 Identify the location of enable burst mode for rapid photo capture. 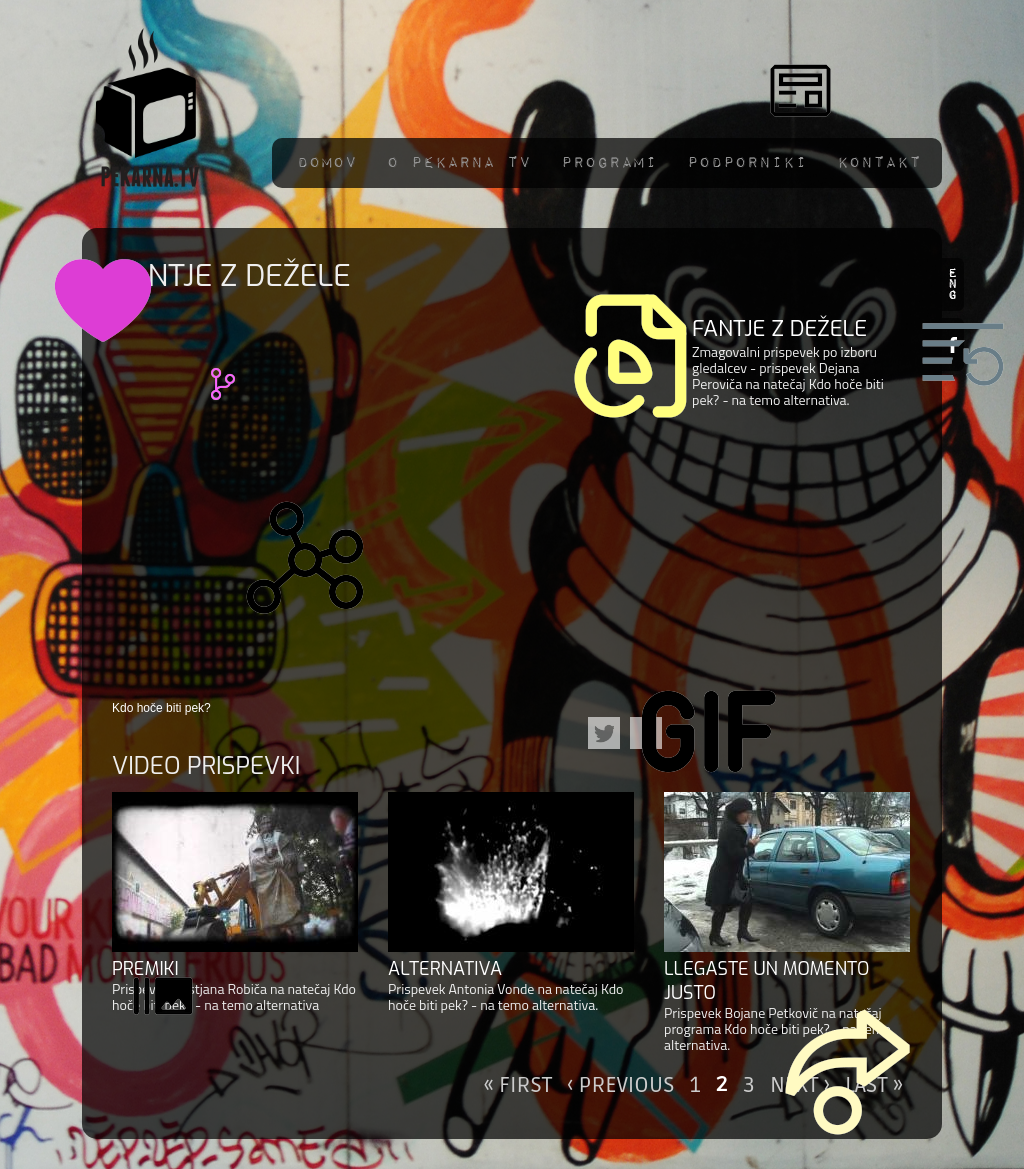
(163, 996).